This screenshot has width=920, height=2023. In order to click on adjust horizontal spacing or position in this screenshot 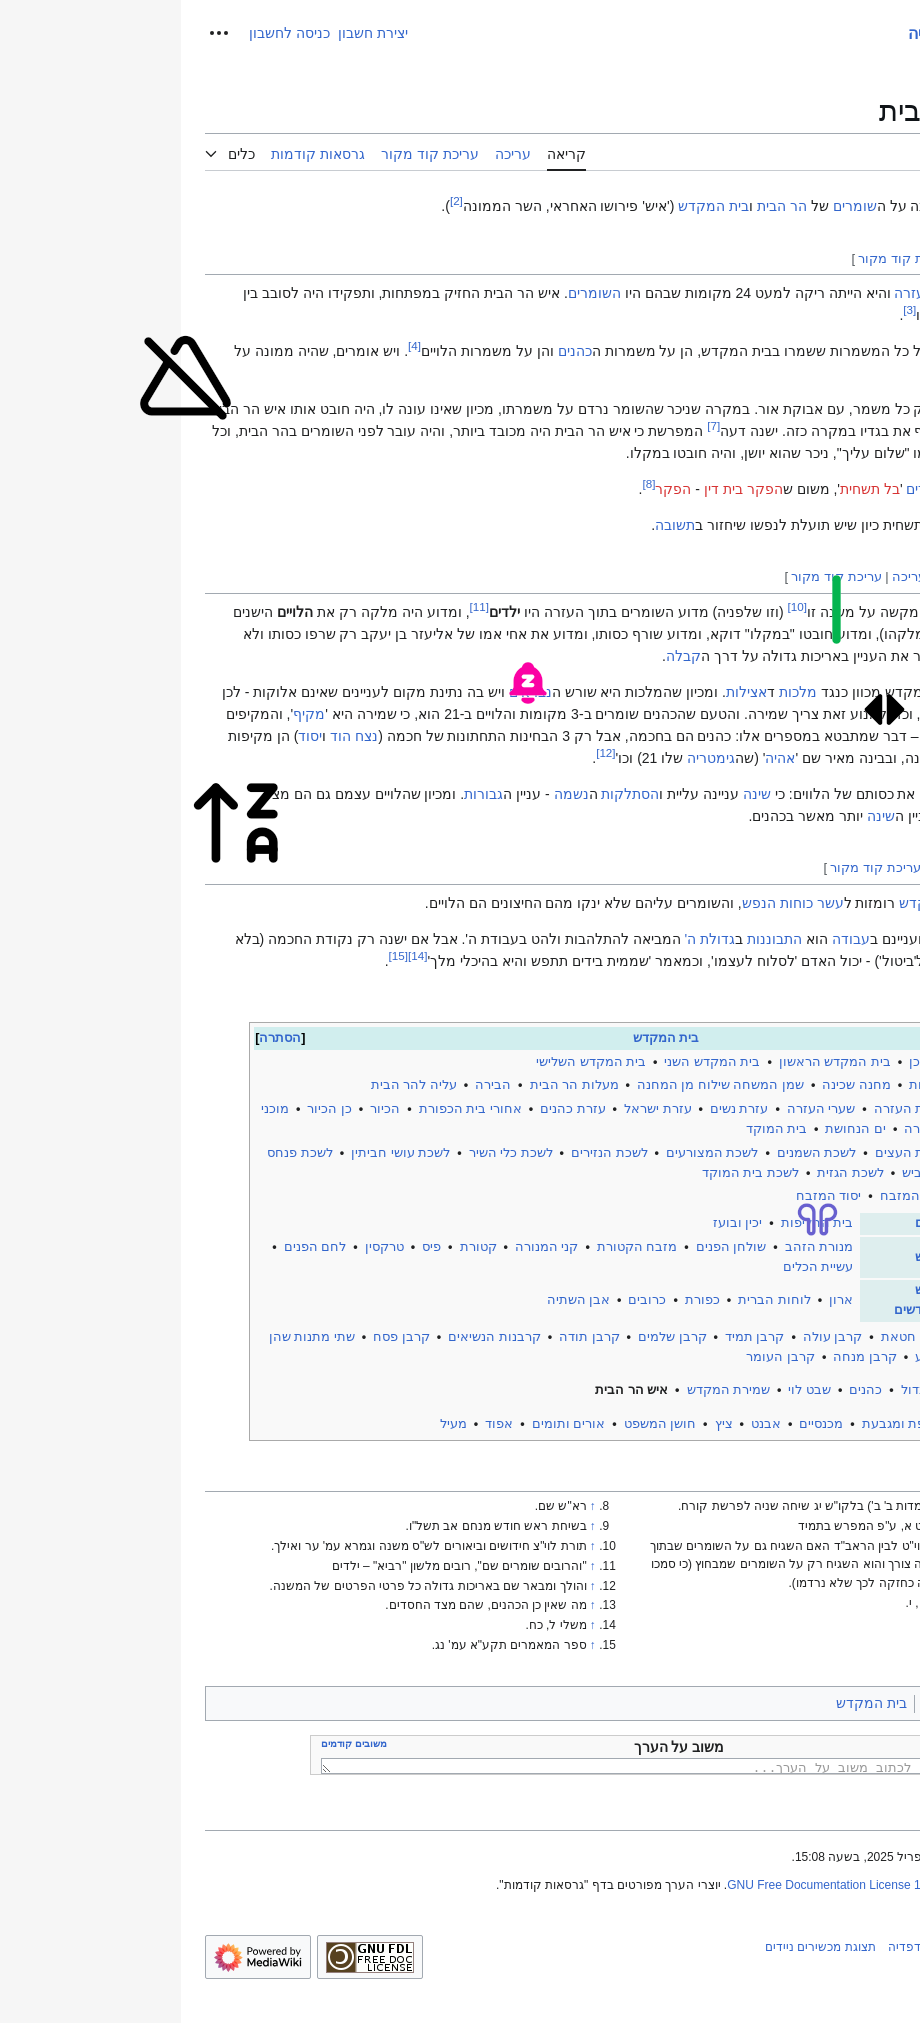, I will do `click(884, 709)`.